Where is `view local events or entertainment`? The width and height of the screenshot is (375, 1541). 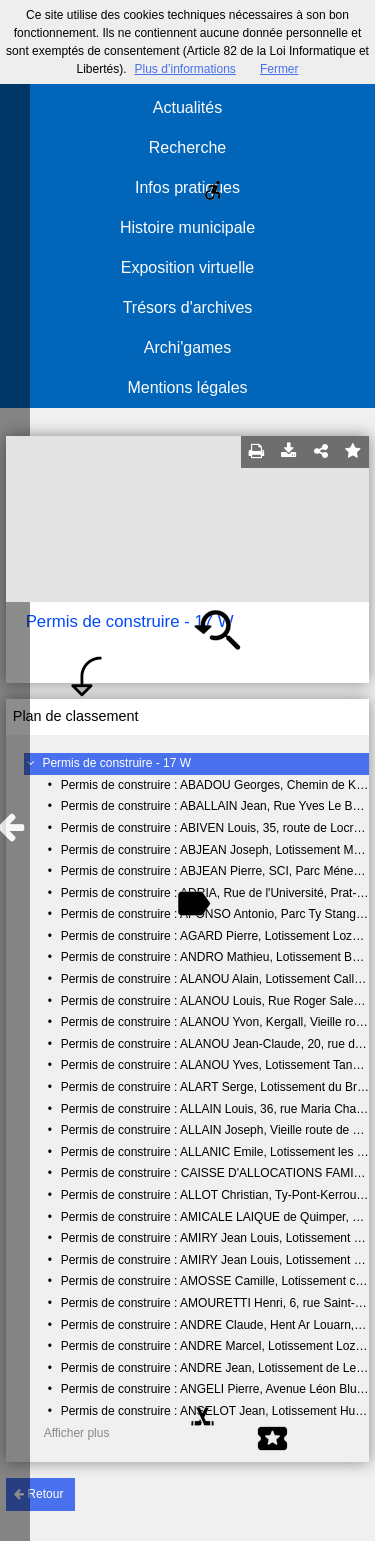
view local events or entertainment is located at coordinates (272, 1438).